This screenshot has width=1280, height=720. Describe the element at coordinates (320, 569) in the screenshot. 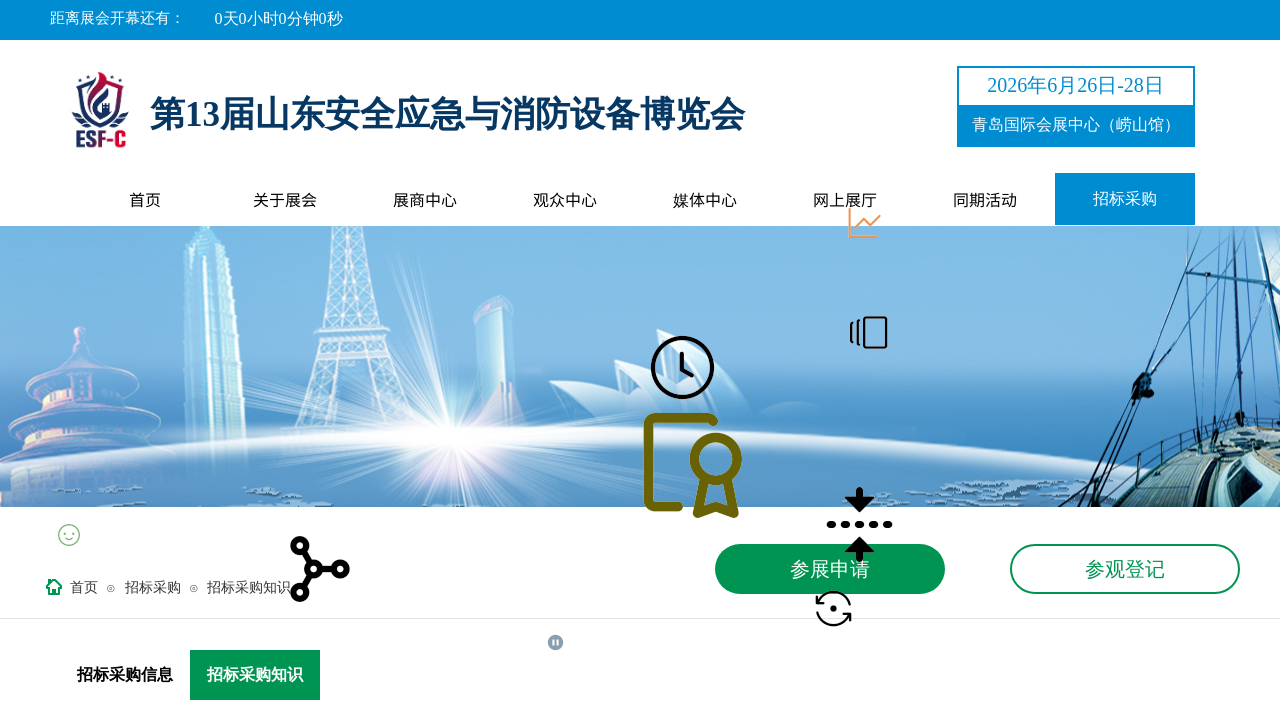

I see `select or switch AI model` at that location.